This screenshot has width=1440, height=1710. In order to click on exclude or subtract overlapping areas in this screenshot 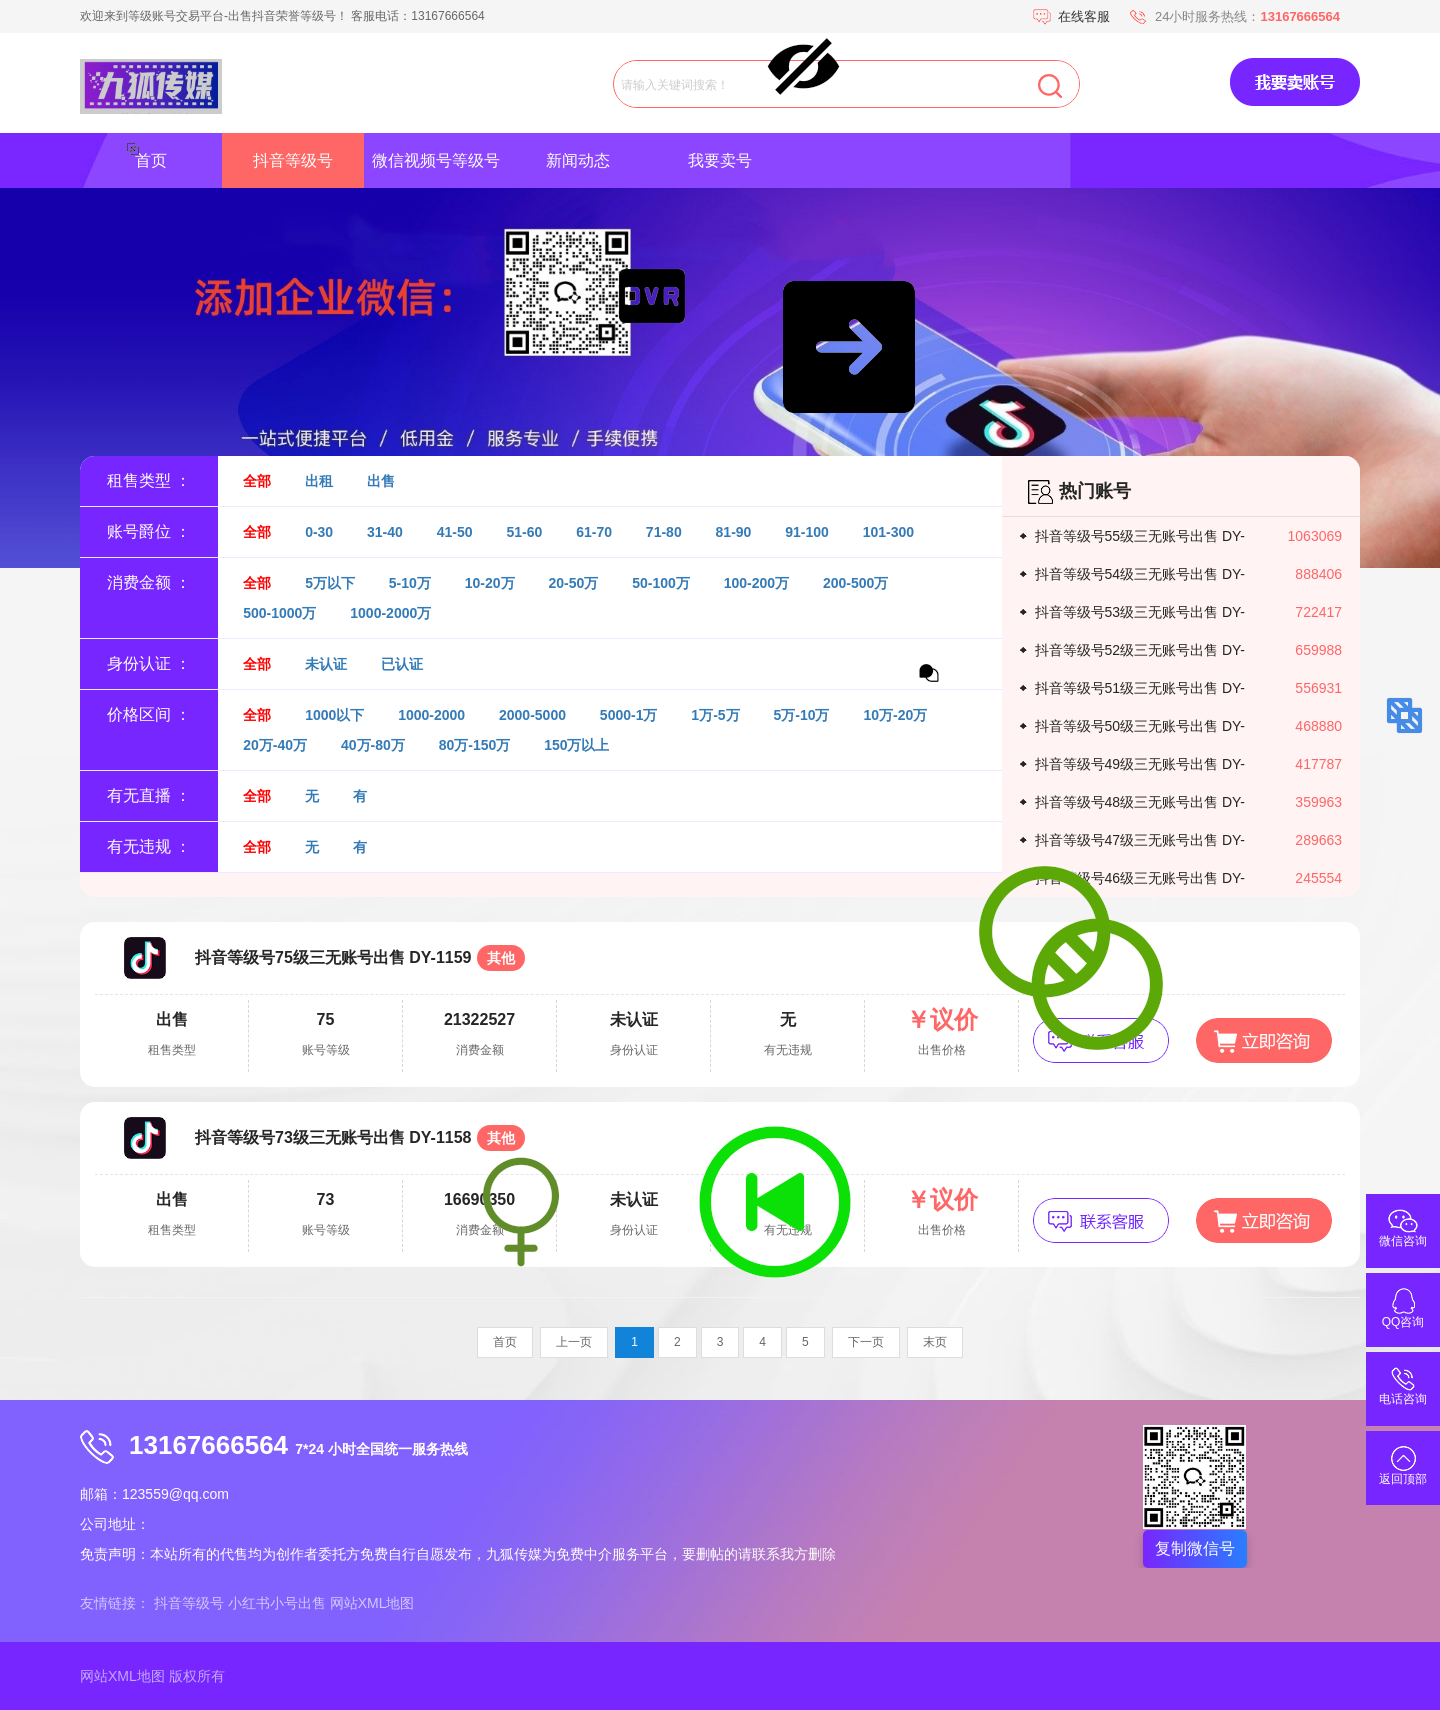, I will do `click(1404, 715)`.